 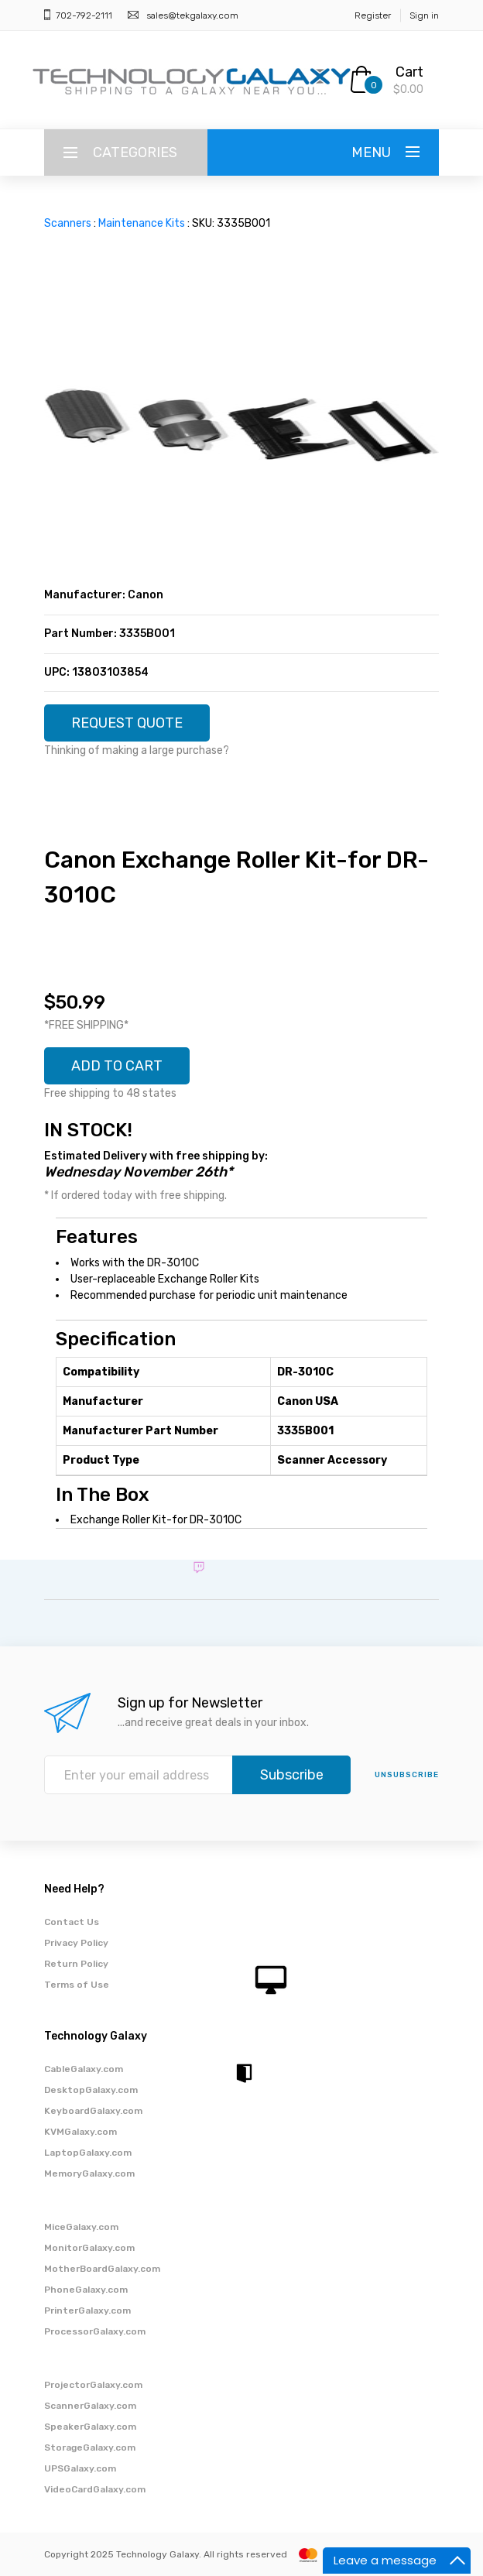 What do you see at coordinates (199, 1567) in the screenshot?
I see `open Twitch app` at bounding box center [199, 1567].